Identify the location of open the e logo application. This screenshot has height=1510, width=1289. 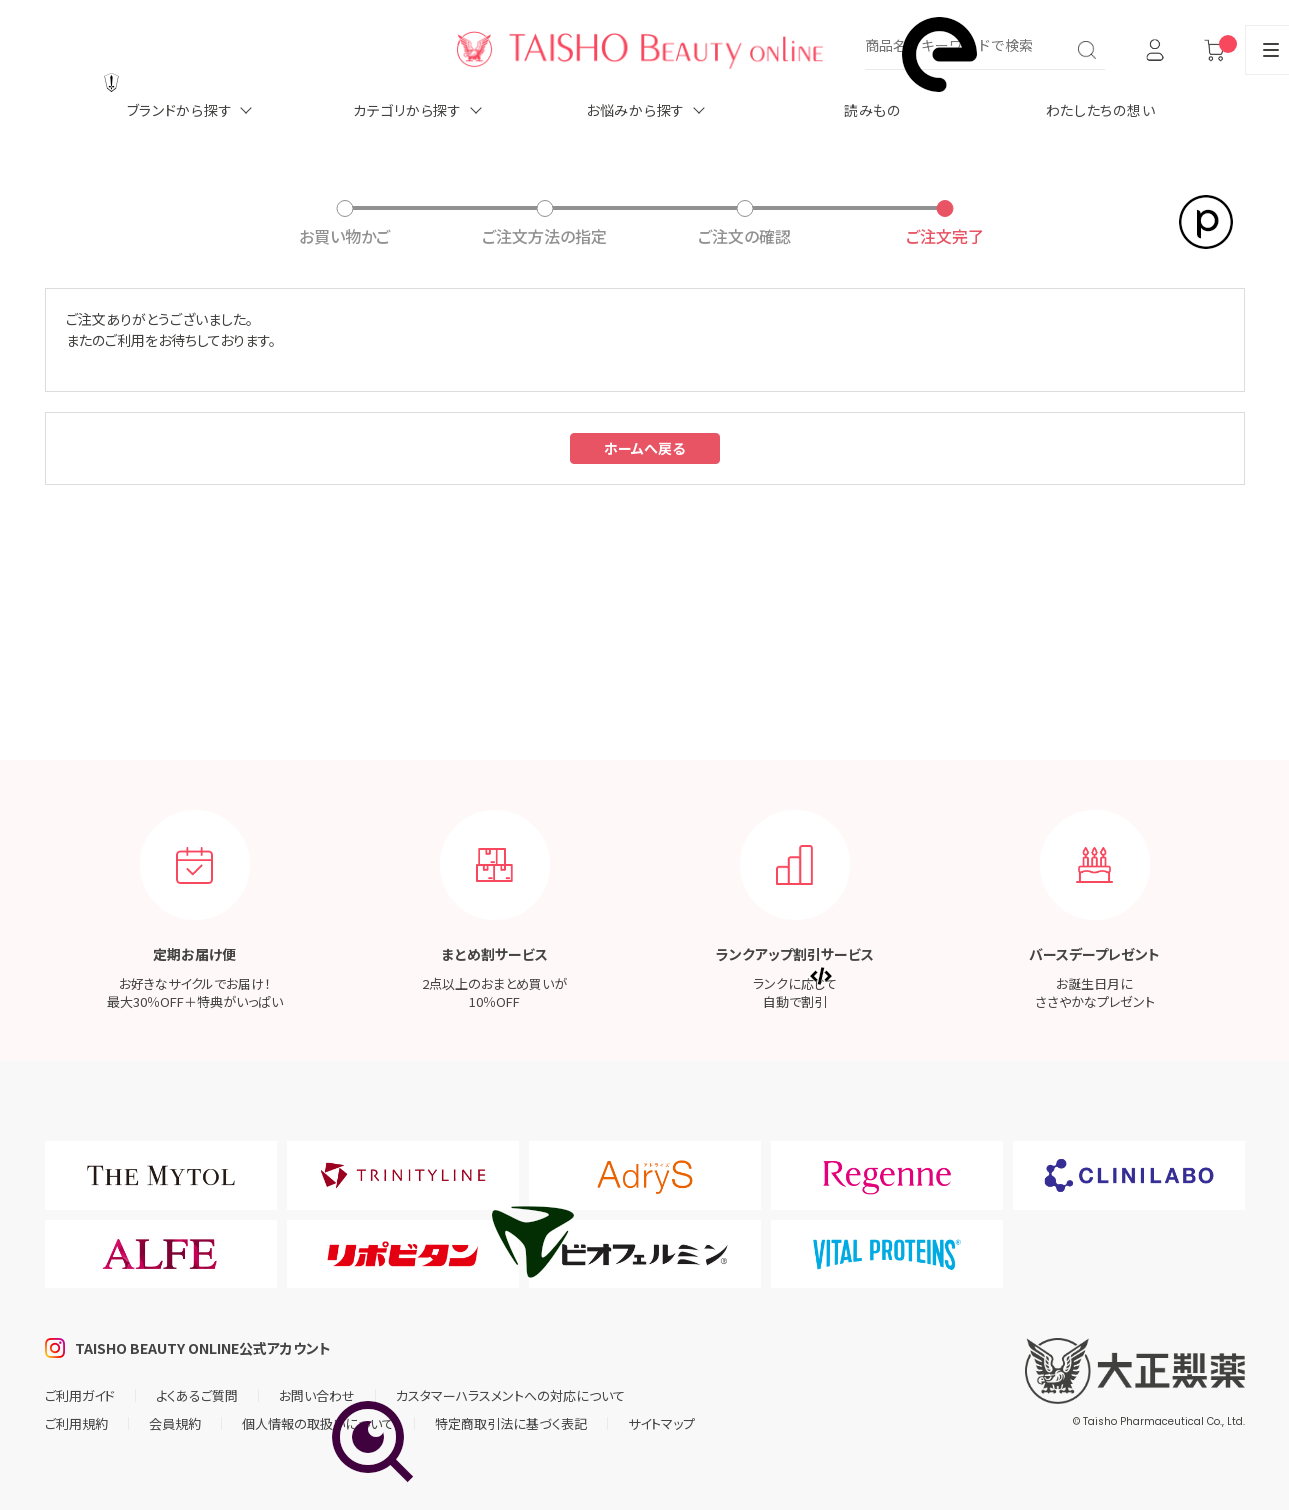
(939, 54).